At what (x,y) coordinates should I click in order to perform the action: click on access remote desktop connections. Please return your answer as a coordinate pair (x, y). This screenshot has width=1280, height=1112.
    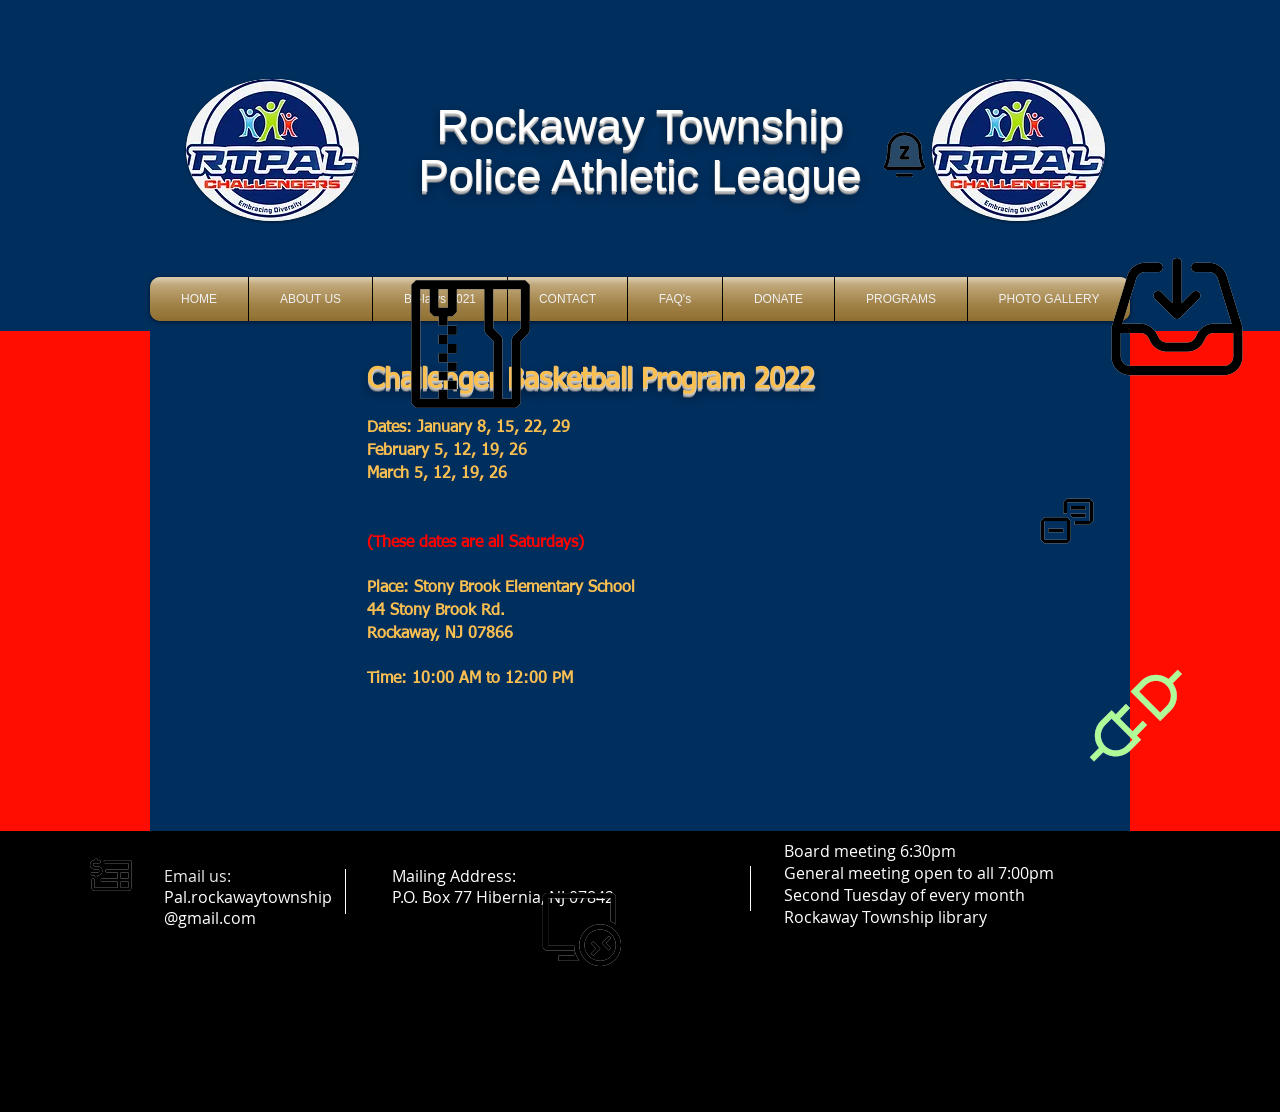
    Looking at the image, I should click on (581, 926).